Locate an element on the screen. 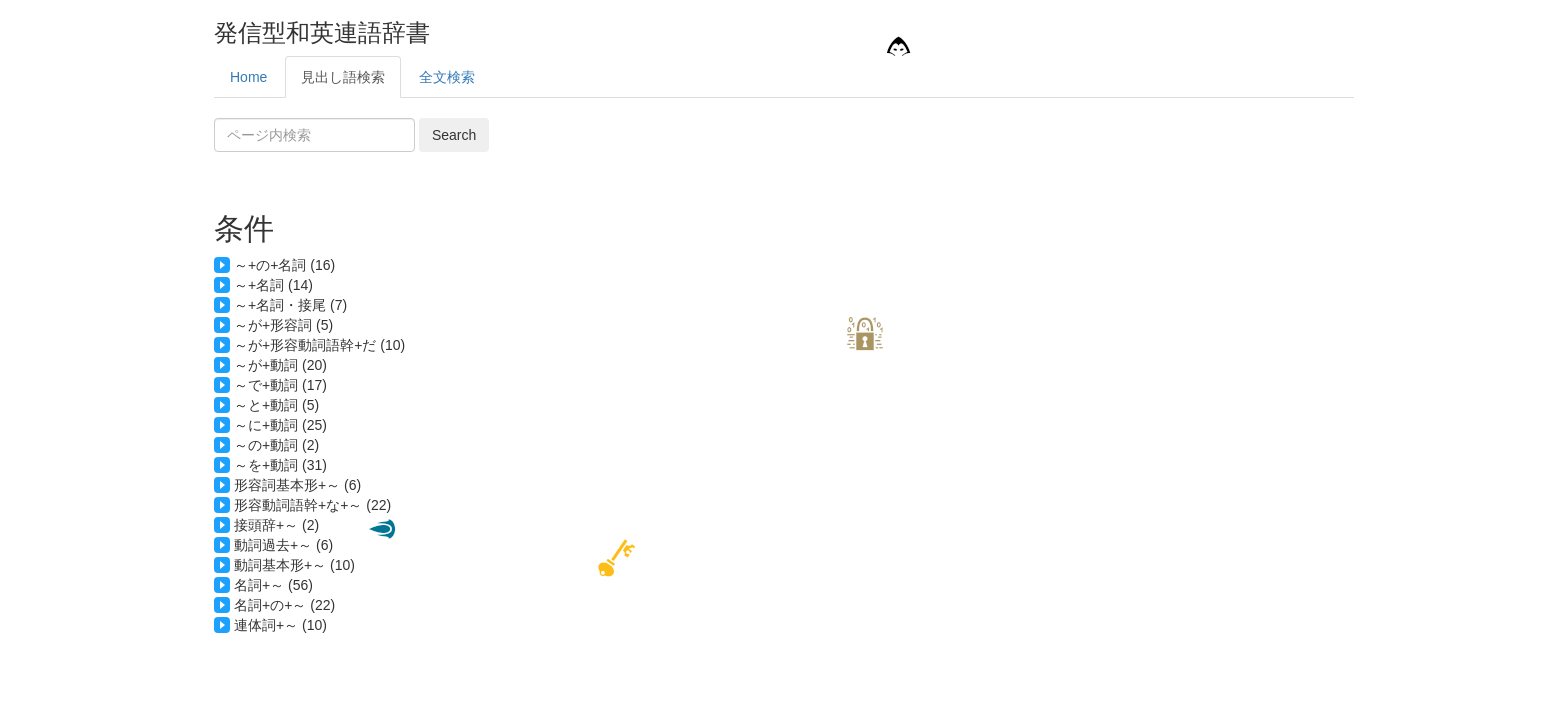 The height and width of the screenshot is (720, 1568). indicates a secure encrypted connection is located at coordinates (865, 334).